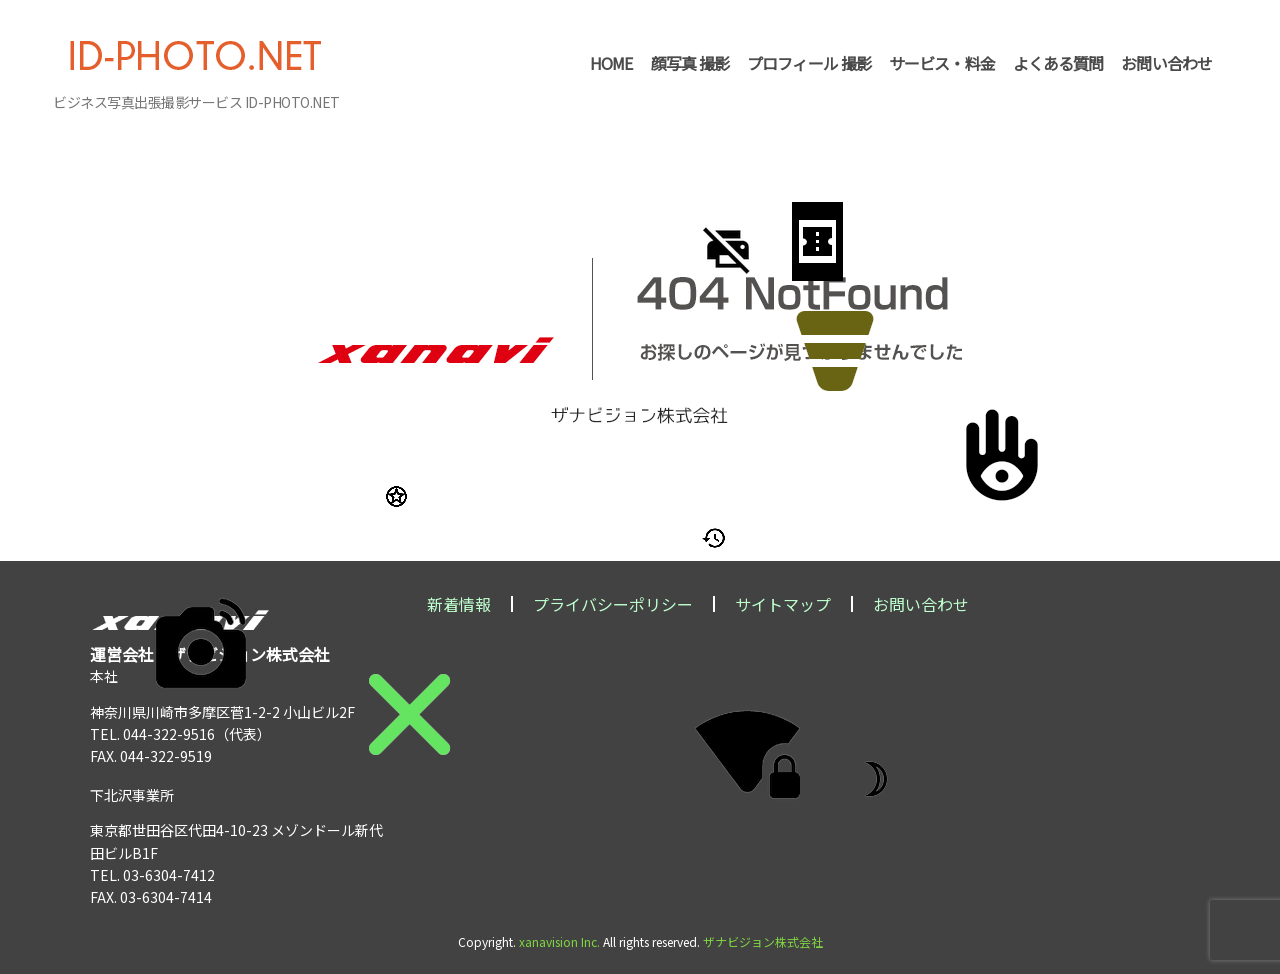 Image resolution: width=1280 pixels, height=974 pixels. What do you see at coordinates (875, 779) in the screenshot?
I see `toggle dark mode or night theme` at bounding box center [875, 779].